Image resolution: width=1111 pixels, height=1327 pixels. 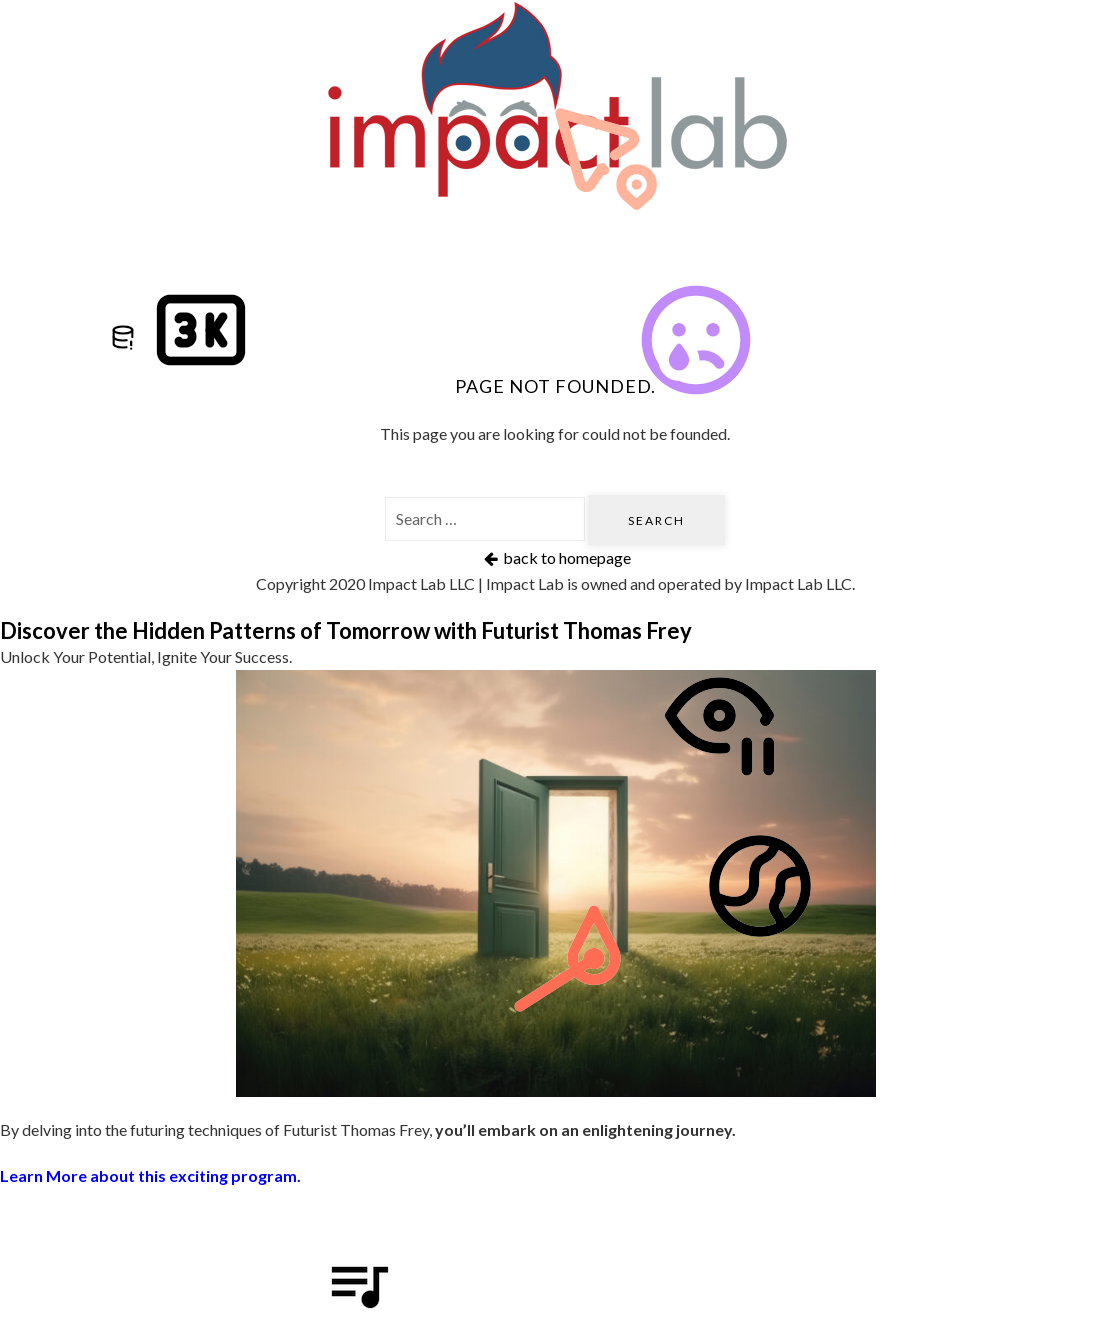 What do you see at coordinates (358, 1284) in the screenshot?
I see `view music queue or playlist` at bounding box center [358, 1284].